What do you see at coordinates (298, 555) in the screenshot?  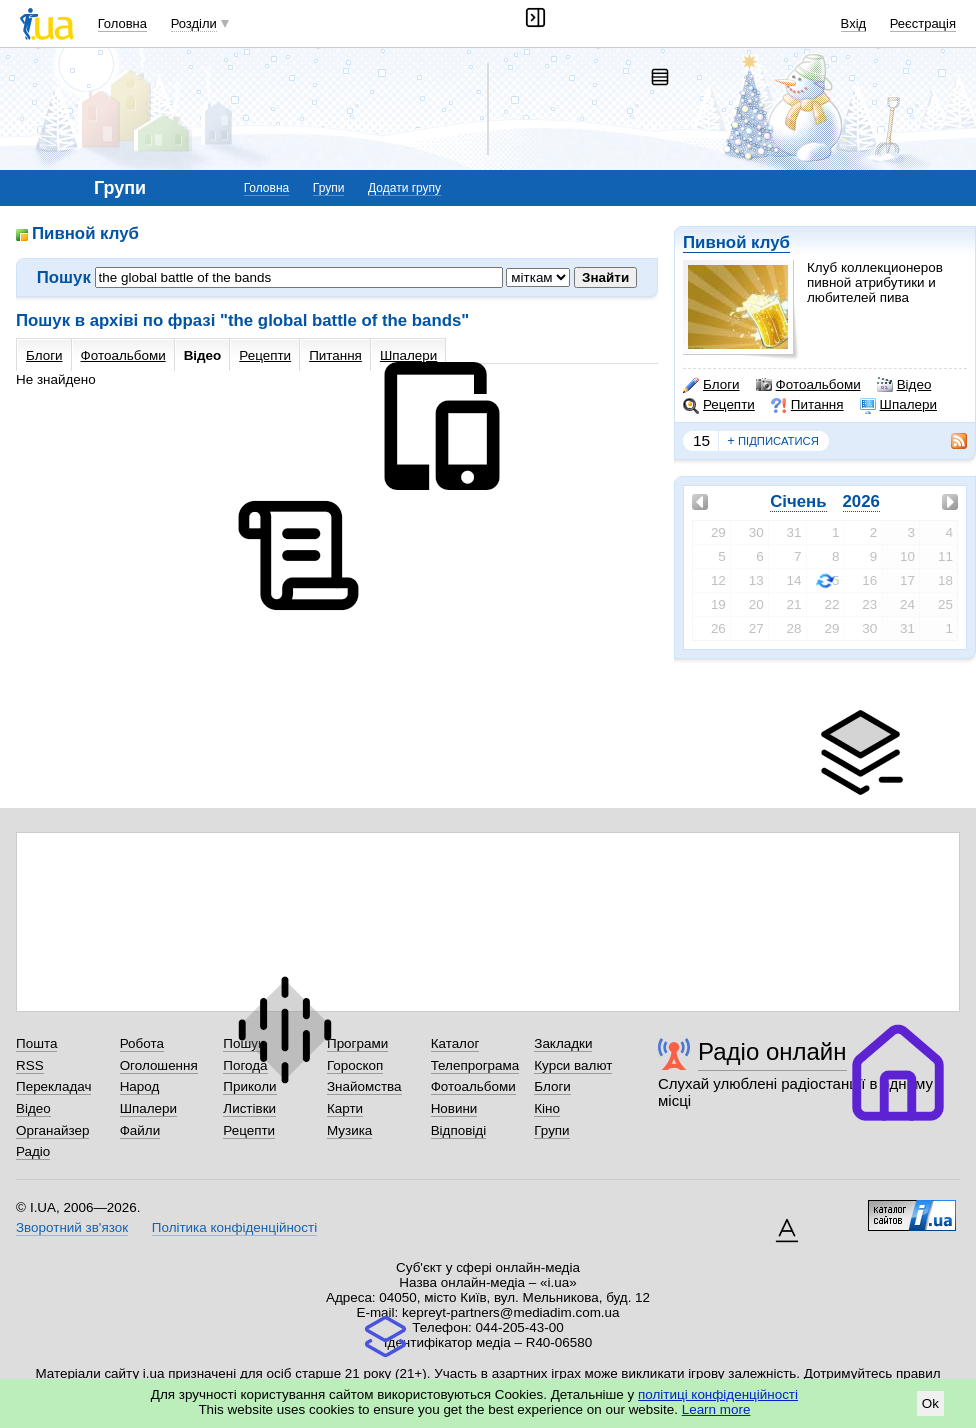 I see `view document or manuscript` at bounding box center [298, 555].